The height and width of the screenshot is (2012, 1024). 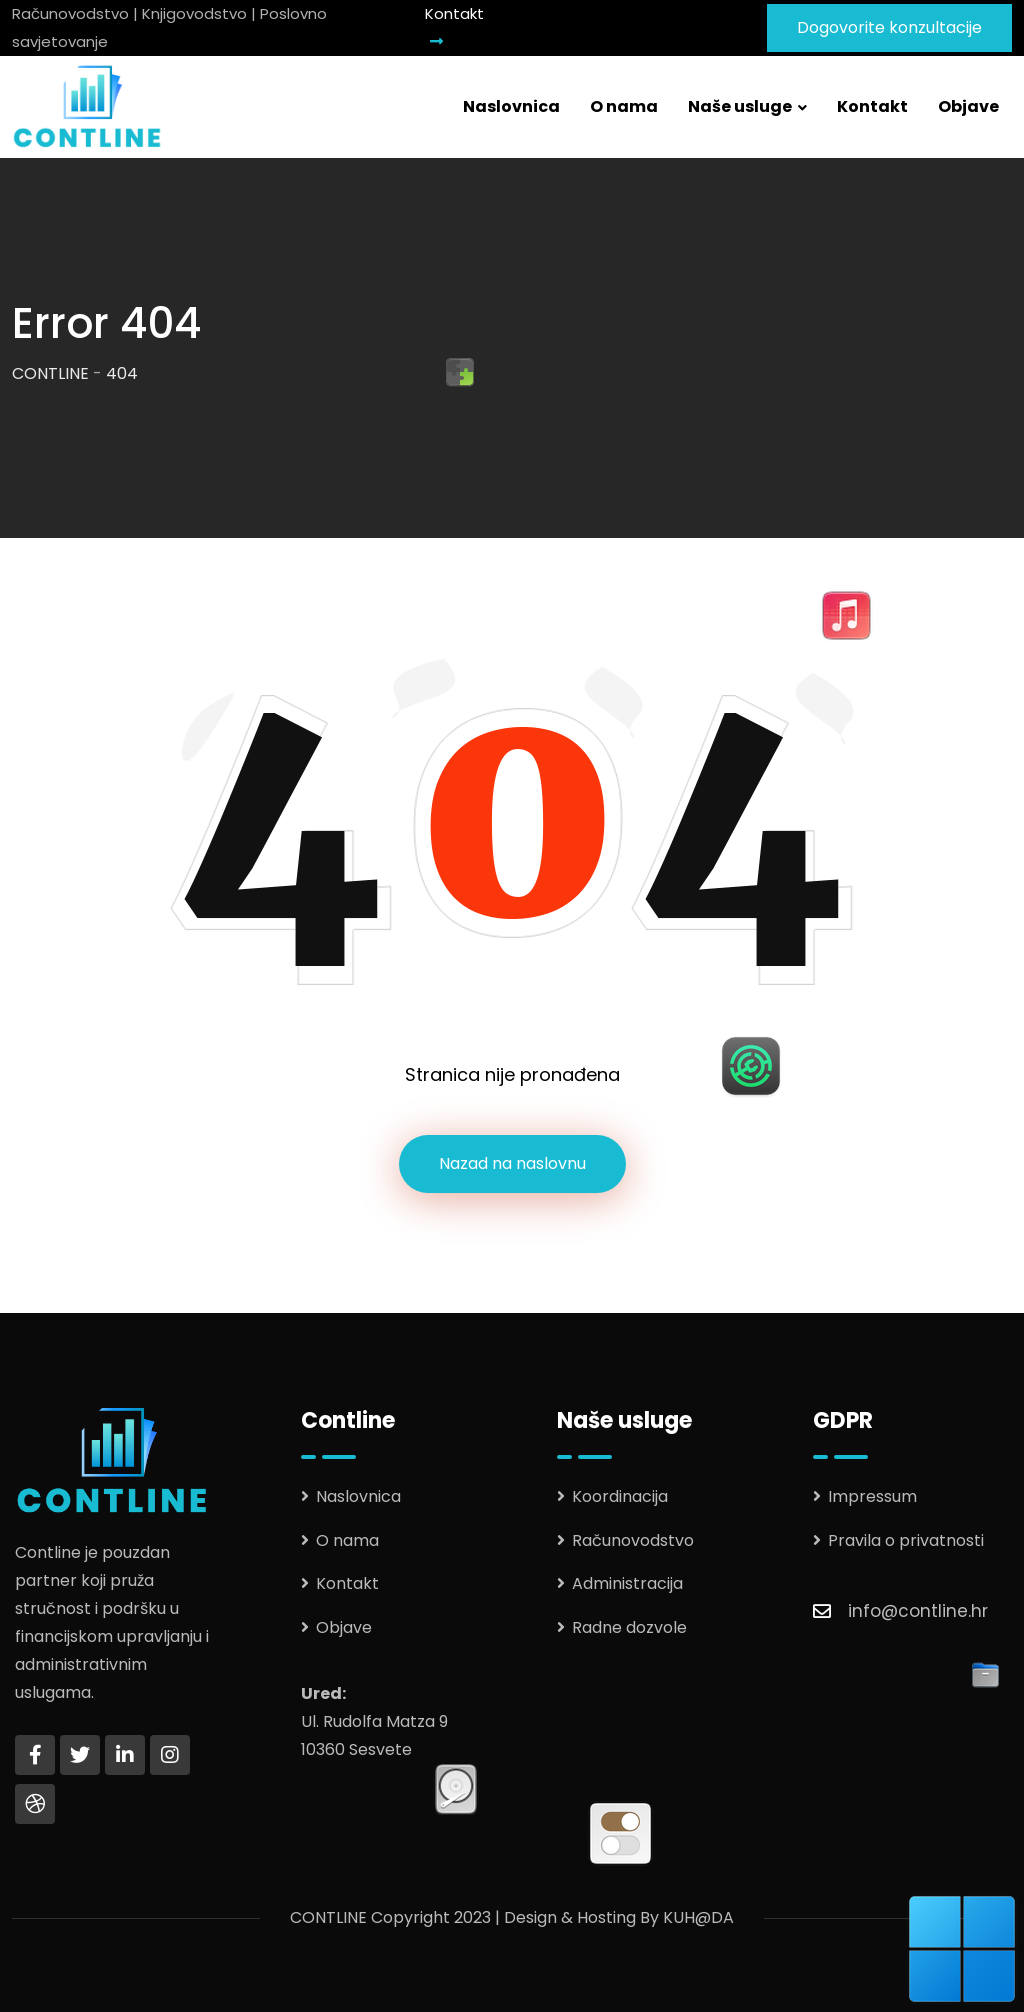 I want to click on open the file manager, so click(x=985, y=1674).